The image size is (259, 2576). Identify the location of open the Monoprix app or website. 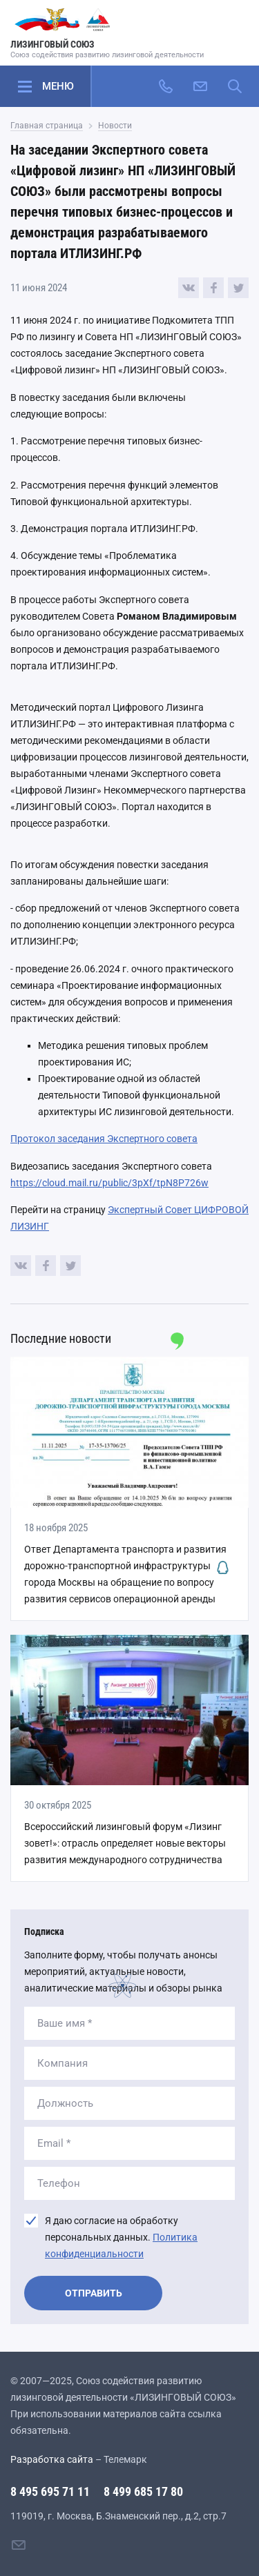
(177, 1341).